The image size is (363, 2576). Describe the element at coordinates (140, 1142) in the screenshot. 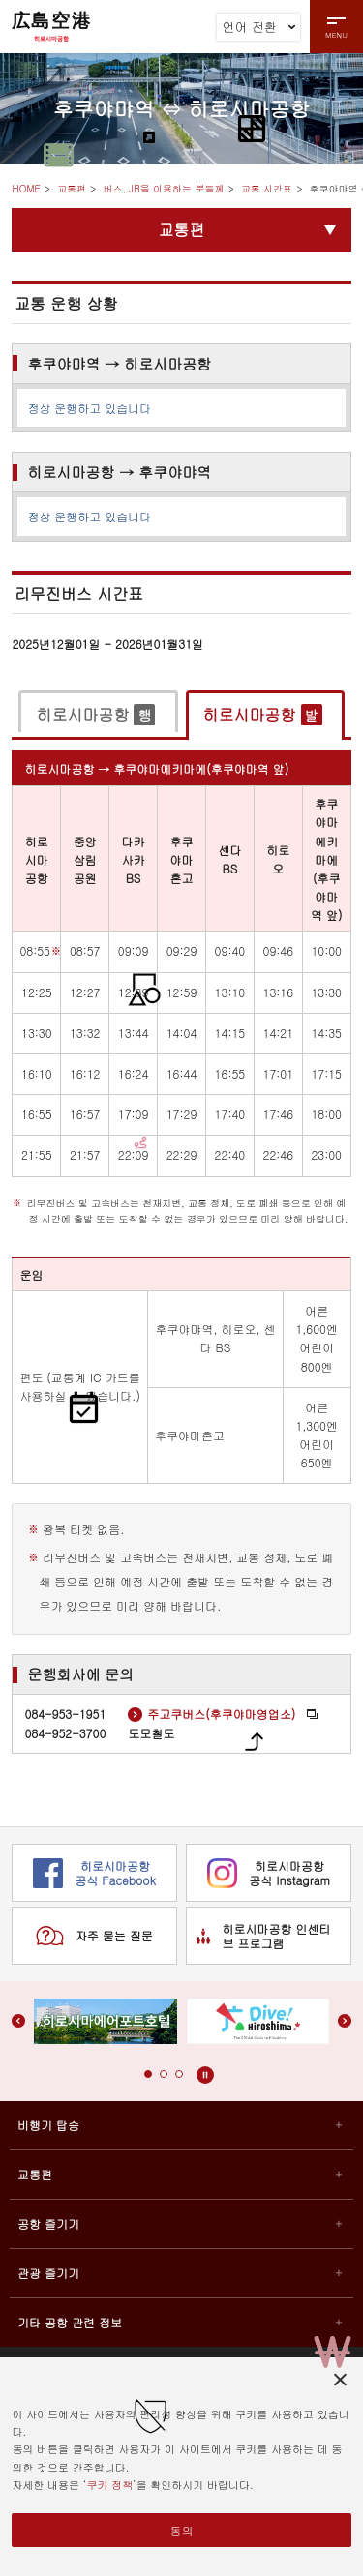

I see `view route between two locations` at that location.